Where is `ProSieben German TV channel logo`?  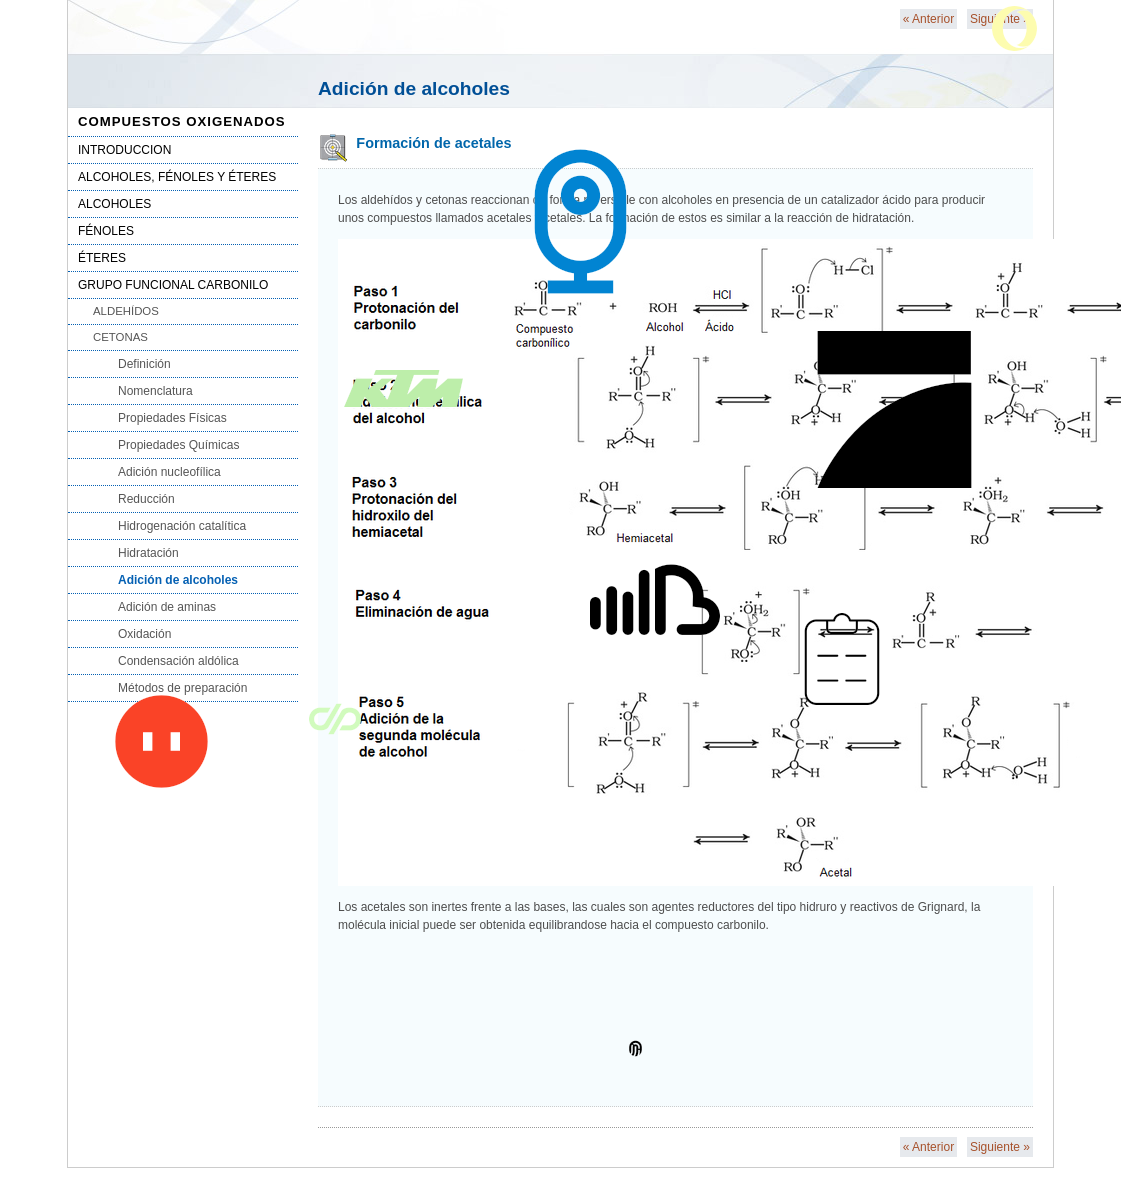
ProSieben German TV channel logo is located at coordinates (894, 409).